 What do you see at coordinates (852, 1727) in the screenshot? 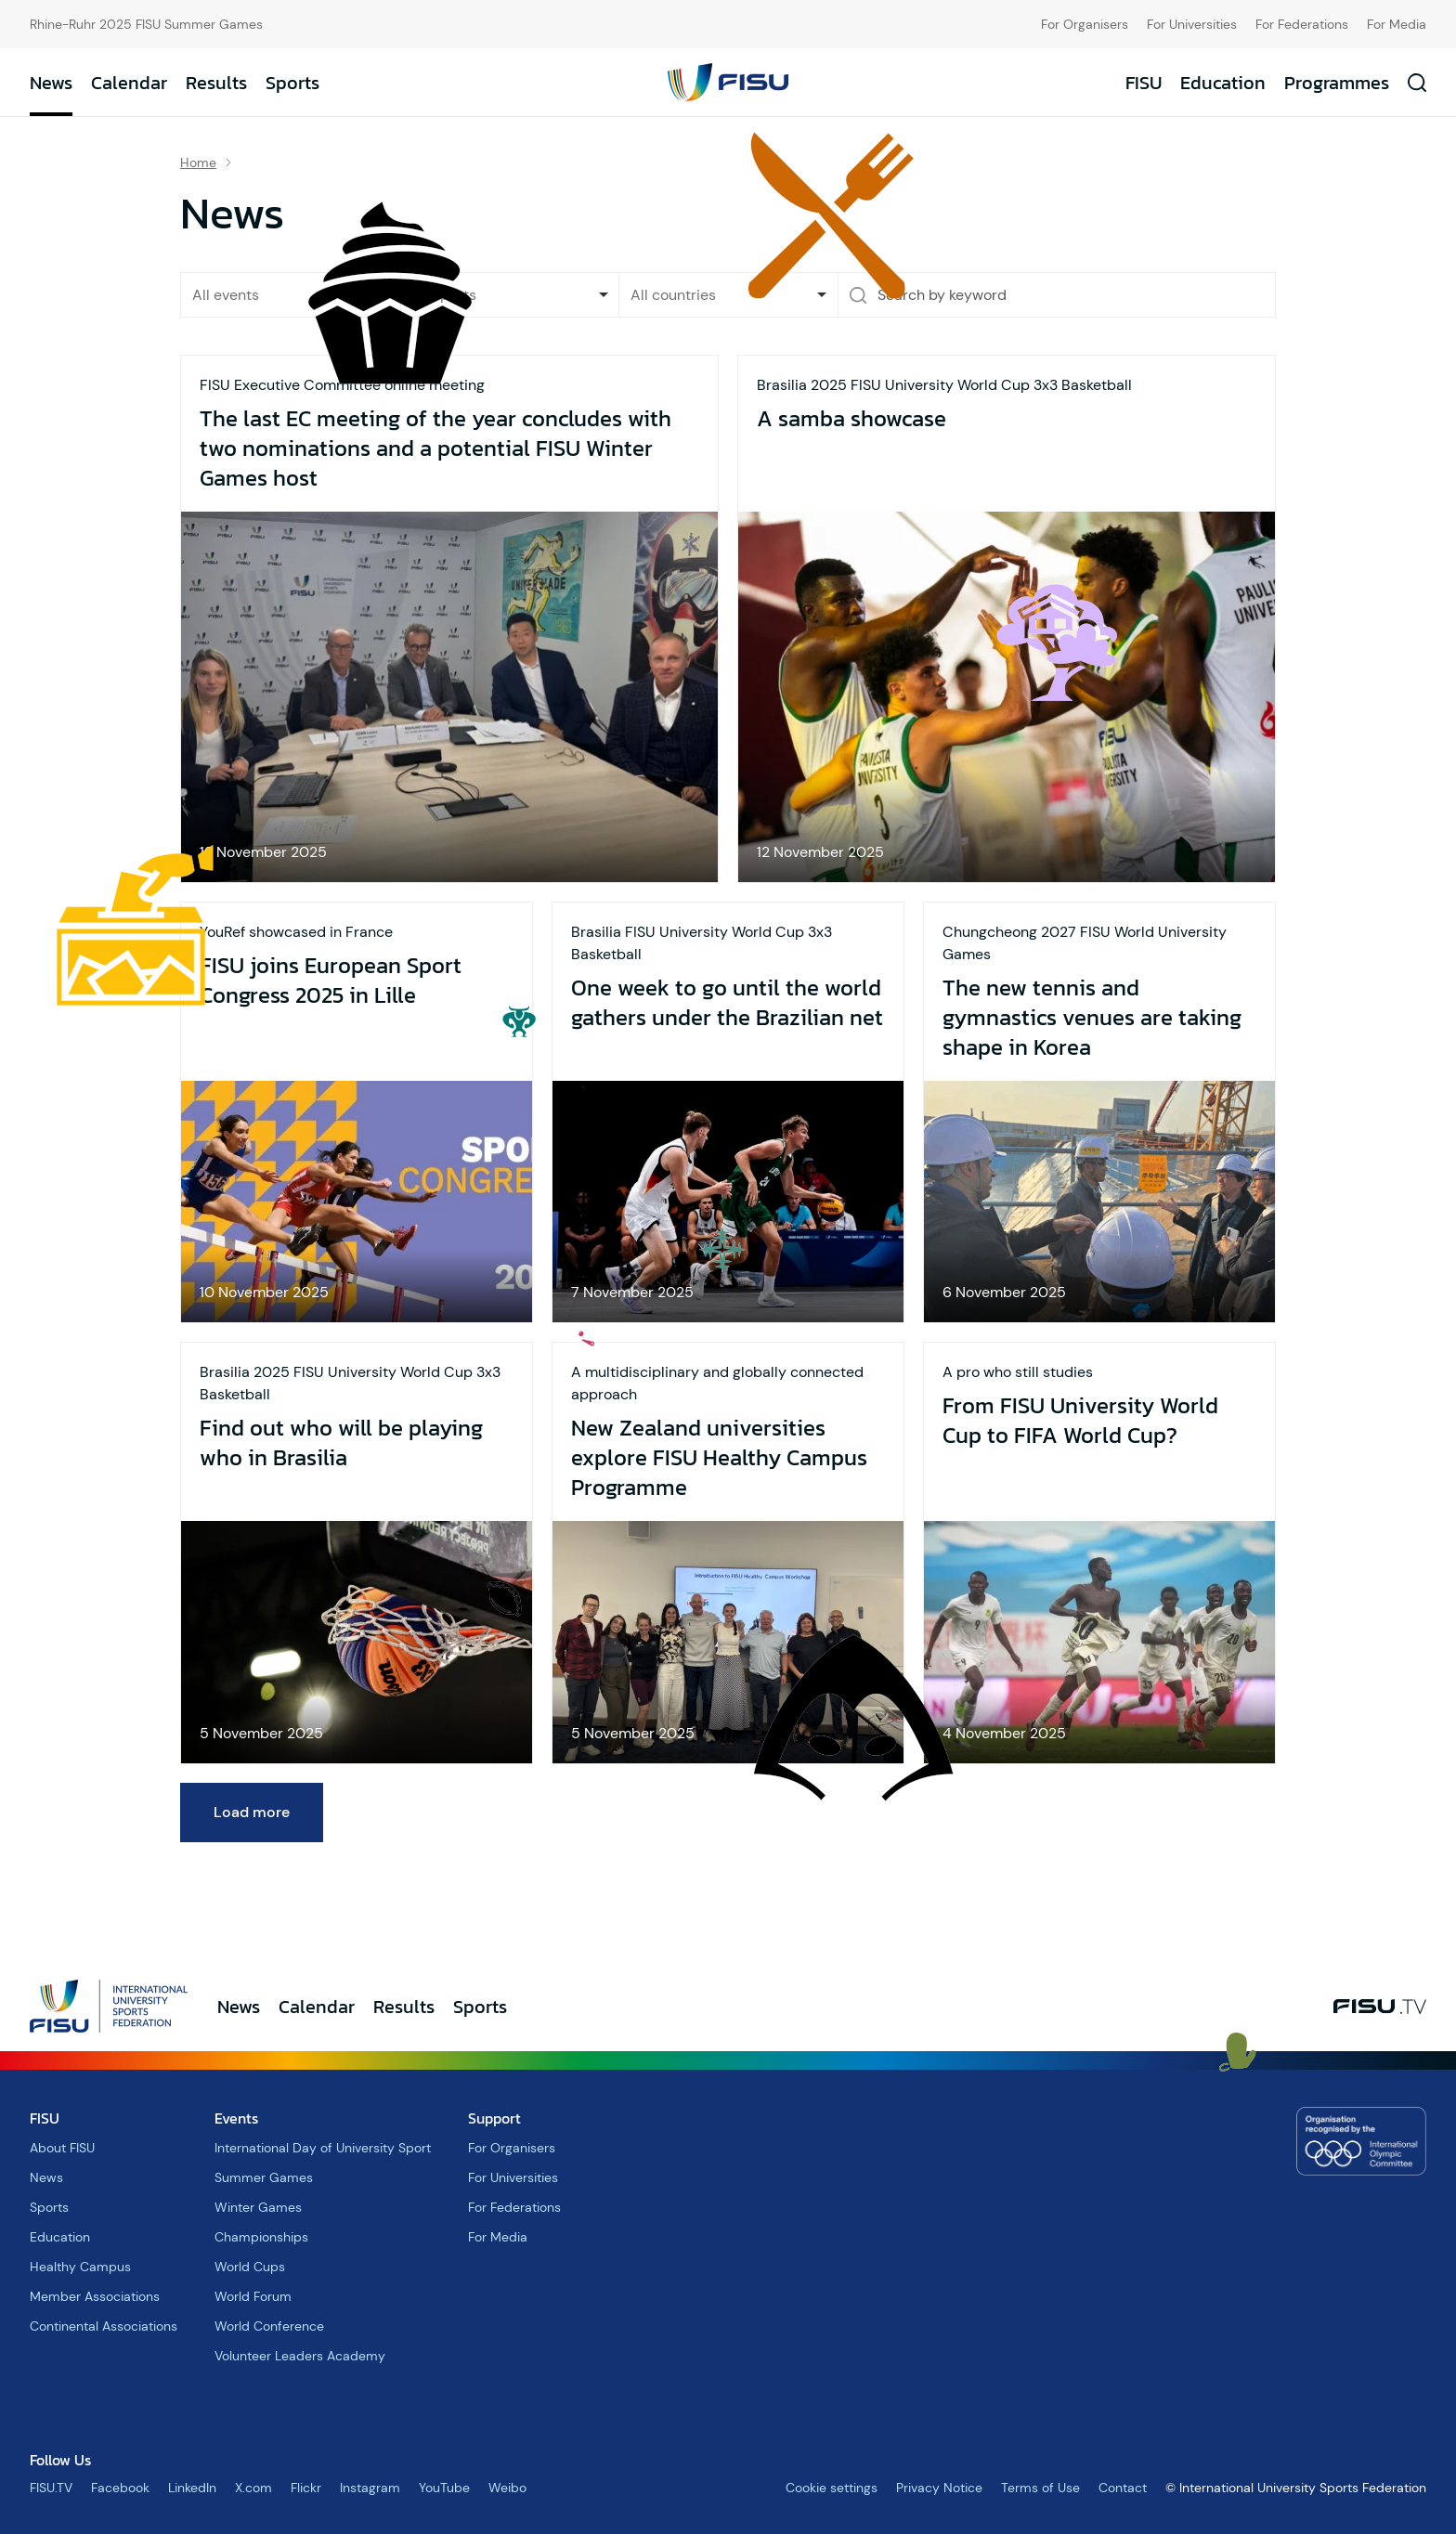
I see `select hooded character or rogue class` at bounding box center [852, 1727].